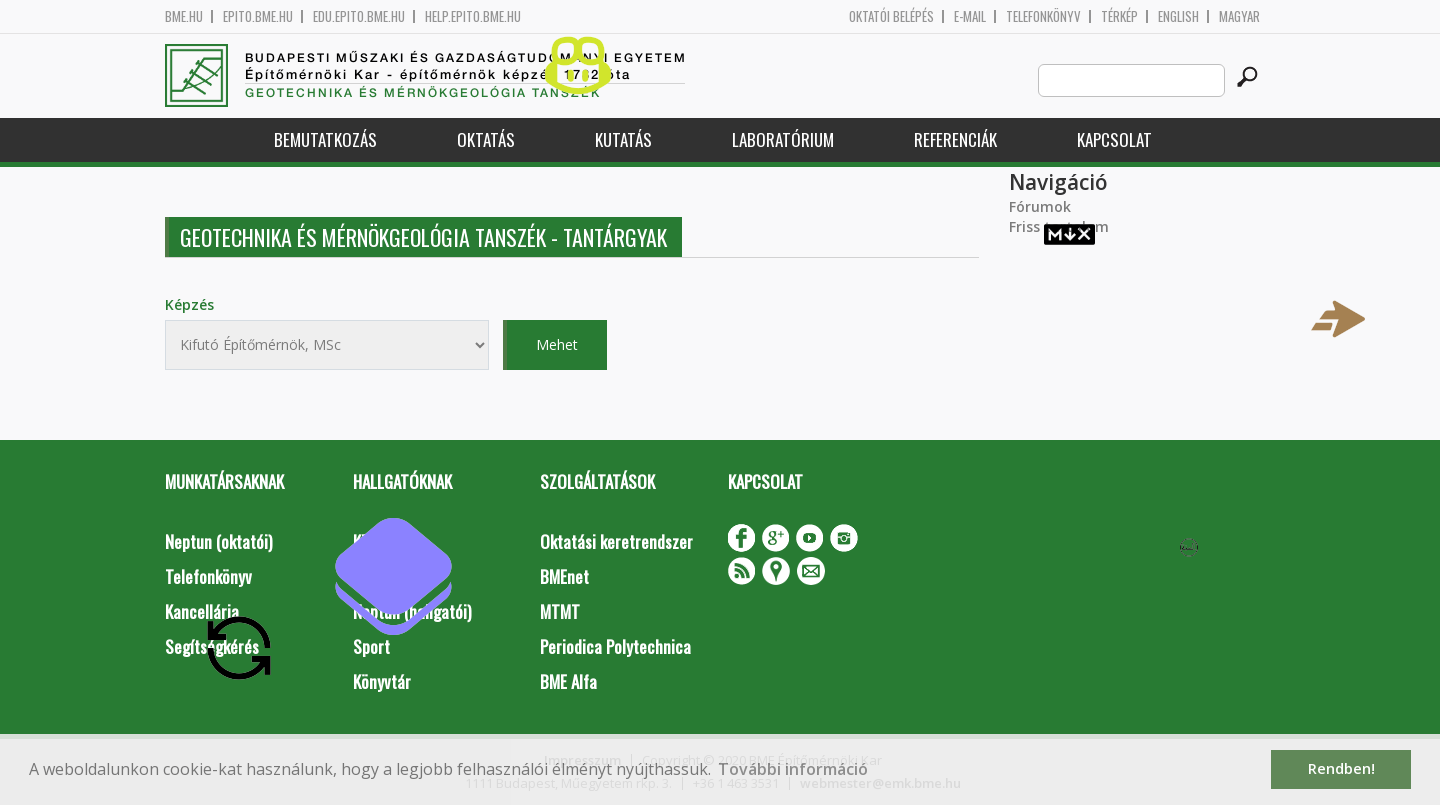 Image resolution: width=1440 pixels, height=805 pixels. Describe the element at coordinates (1338, 319) in the screenshot. I see `streamrunners app or service logo` at that location.